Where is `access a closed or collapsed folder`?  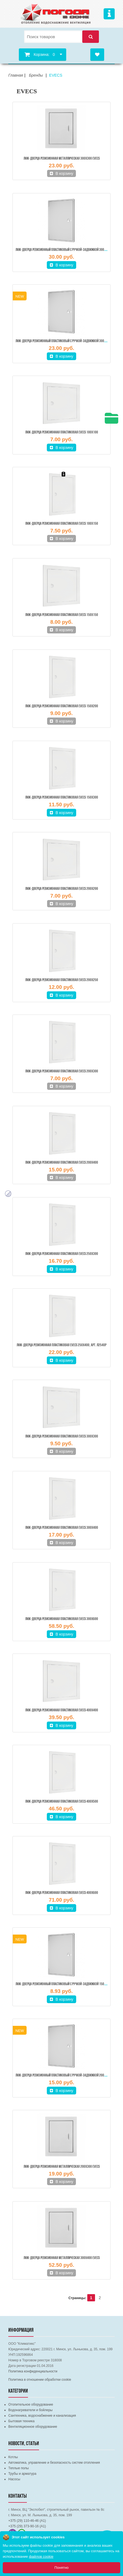
access a closed or collapsed folder is located at coordinates (111, 418).